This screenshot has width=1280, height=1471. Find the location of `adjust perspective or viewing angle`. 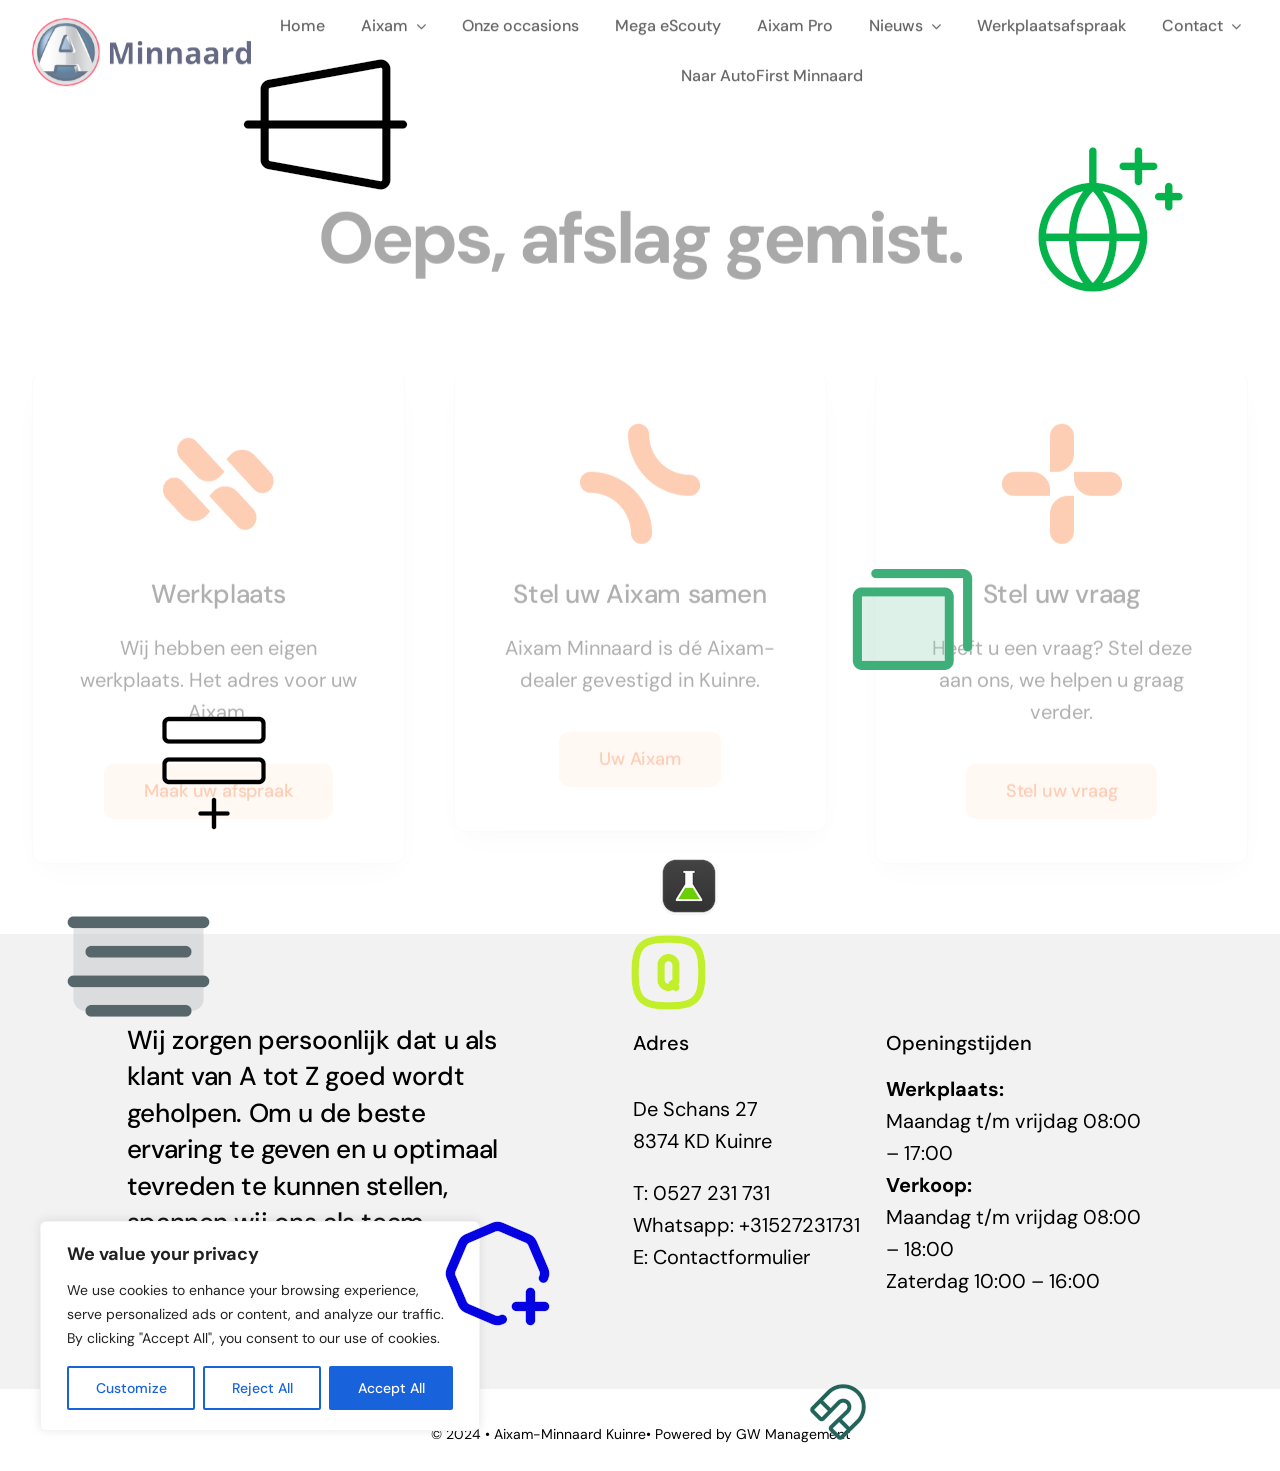

adjust perspective or viewing angle is located at coordinates (325, 124).